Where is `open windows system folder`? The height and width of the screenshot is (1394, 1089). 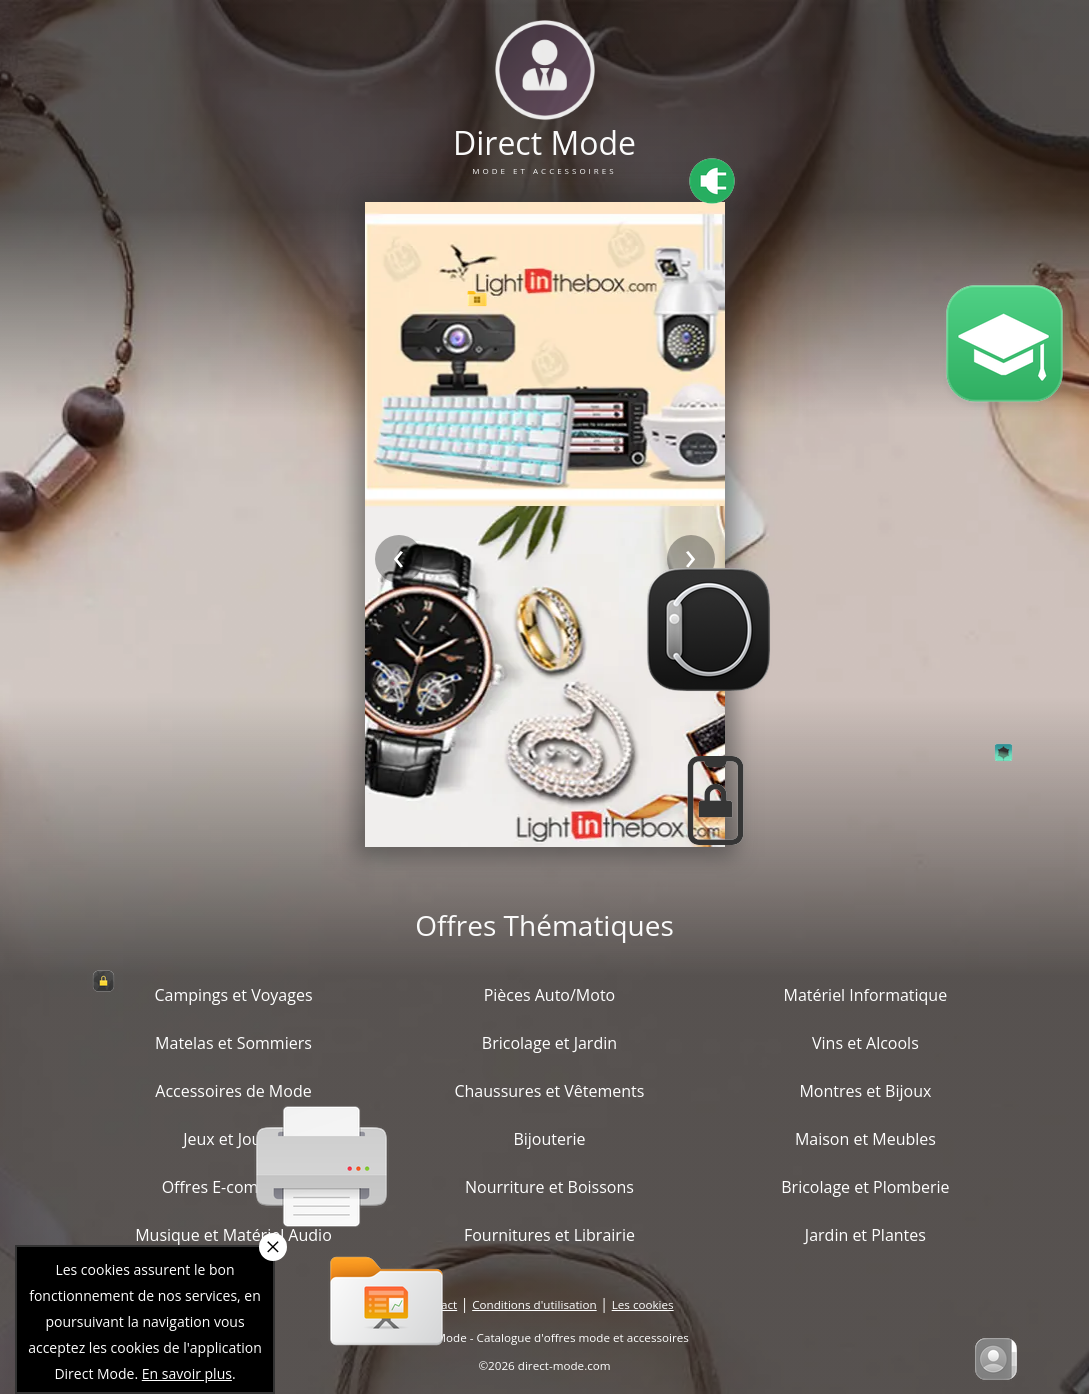 open windows system folder is located at coordinates (477, 299).